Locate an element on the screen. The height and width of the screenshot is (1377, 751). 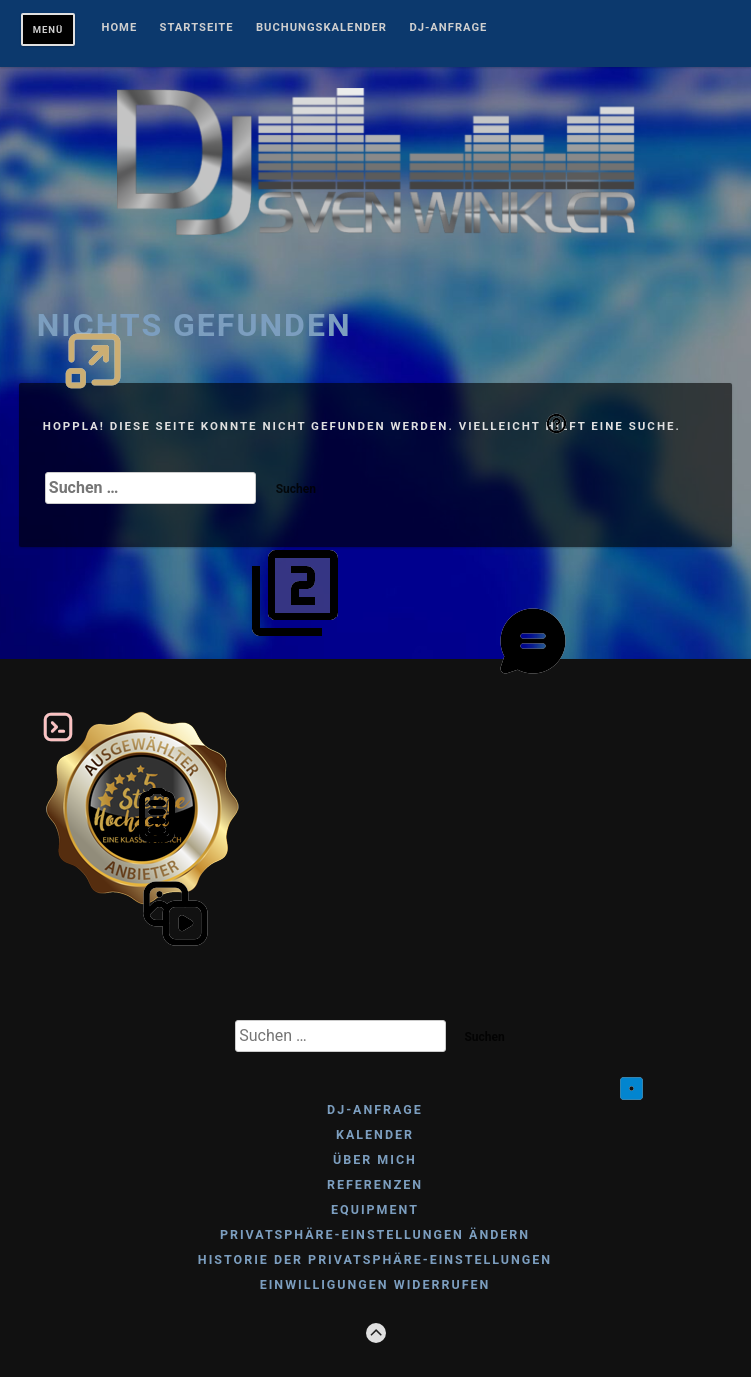
maximize window to full screen is located at coordinates (94, 359).